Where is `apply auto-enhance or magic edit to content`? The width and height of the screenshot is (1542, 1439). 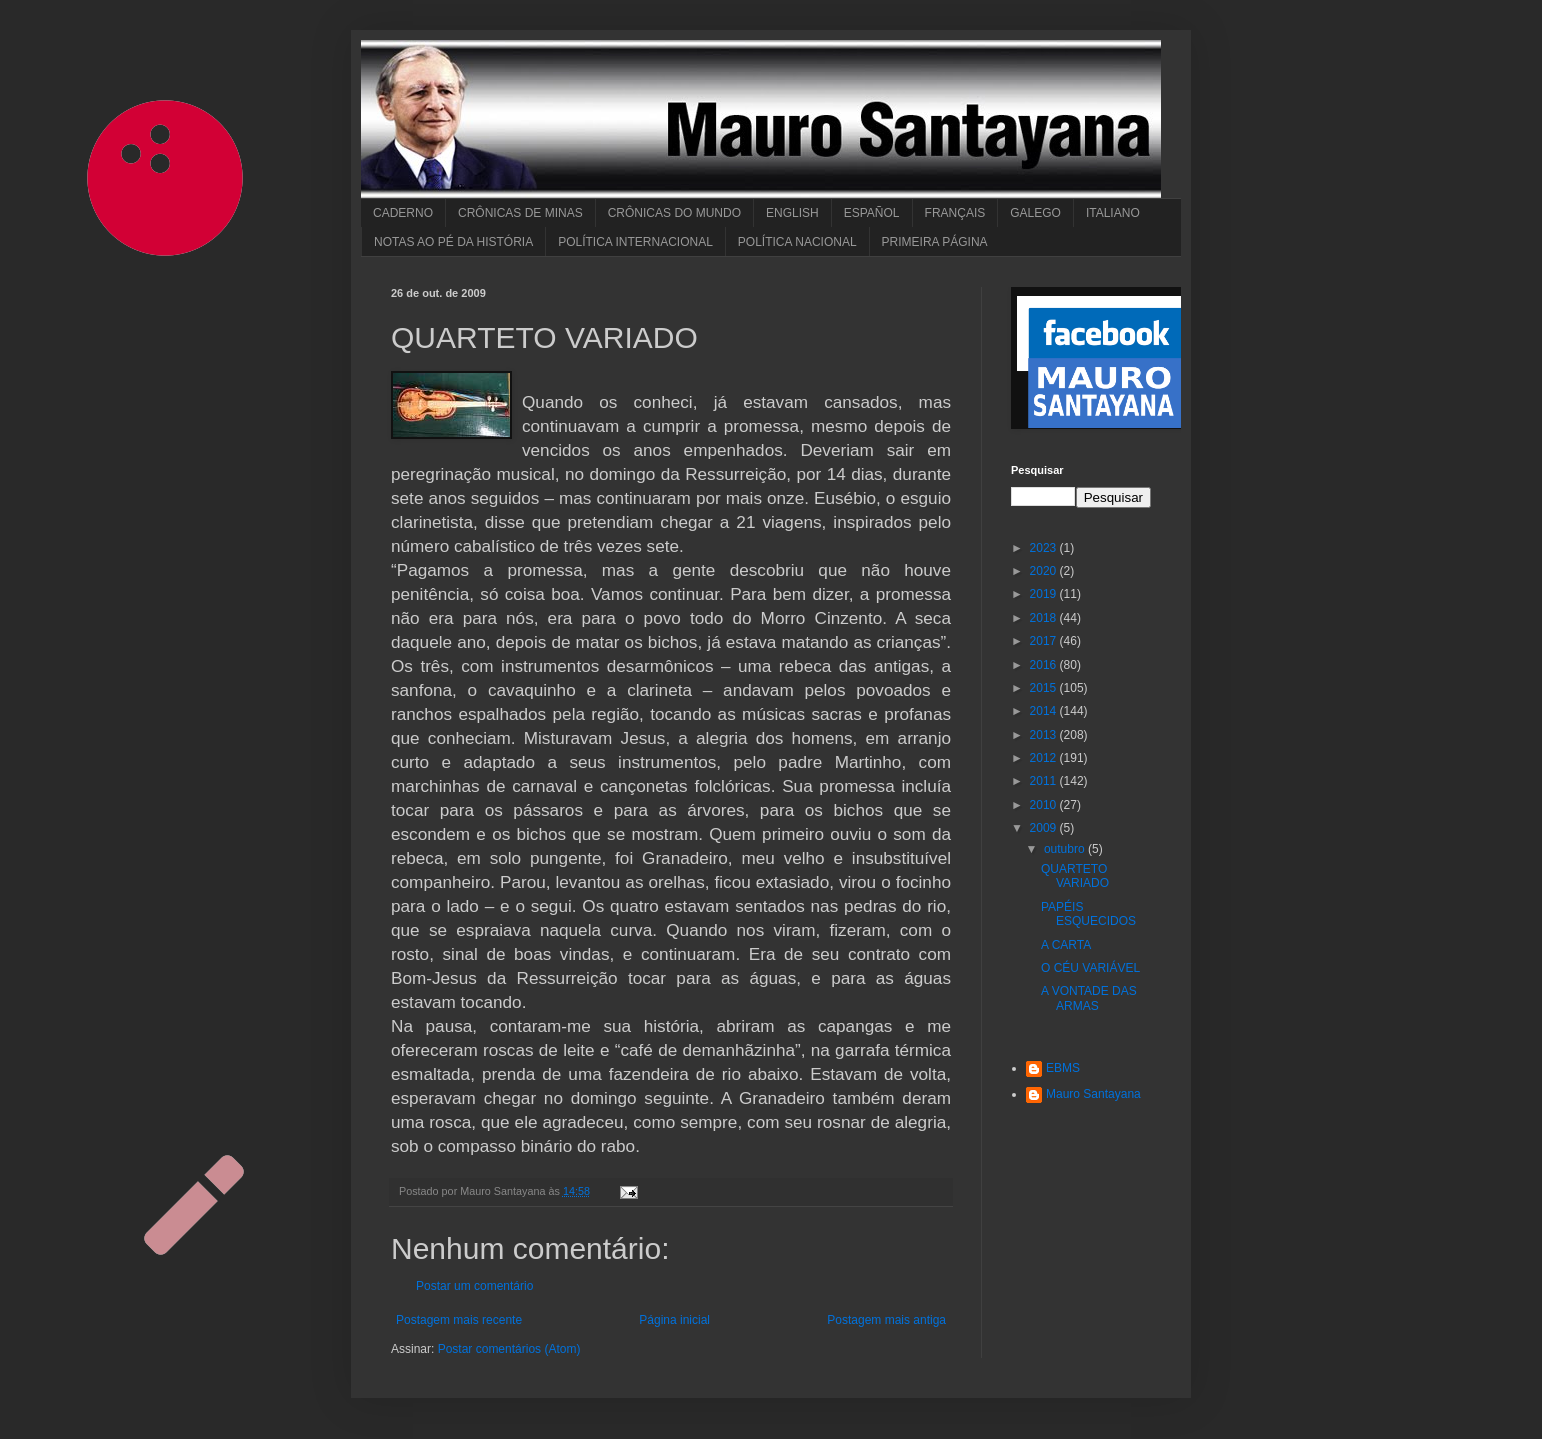 apply auto-enhance or magic edit to content is located at coordinates (194, 1205).